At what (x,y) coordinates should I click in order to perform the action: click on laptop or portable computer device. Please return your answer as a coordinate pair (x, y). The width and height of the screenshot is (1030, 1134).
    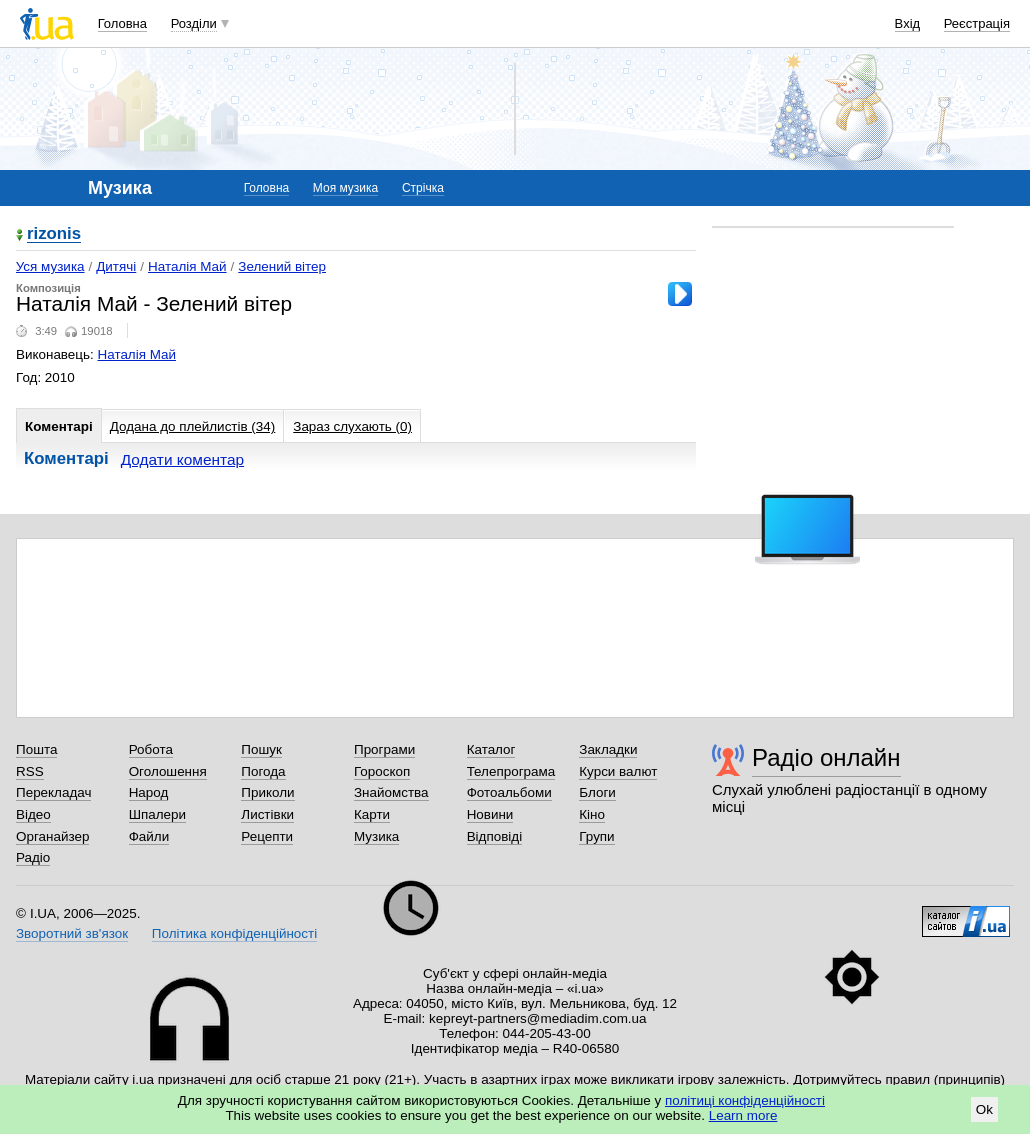
    Looking at the image, I should click on (807, 527).